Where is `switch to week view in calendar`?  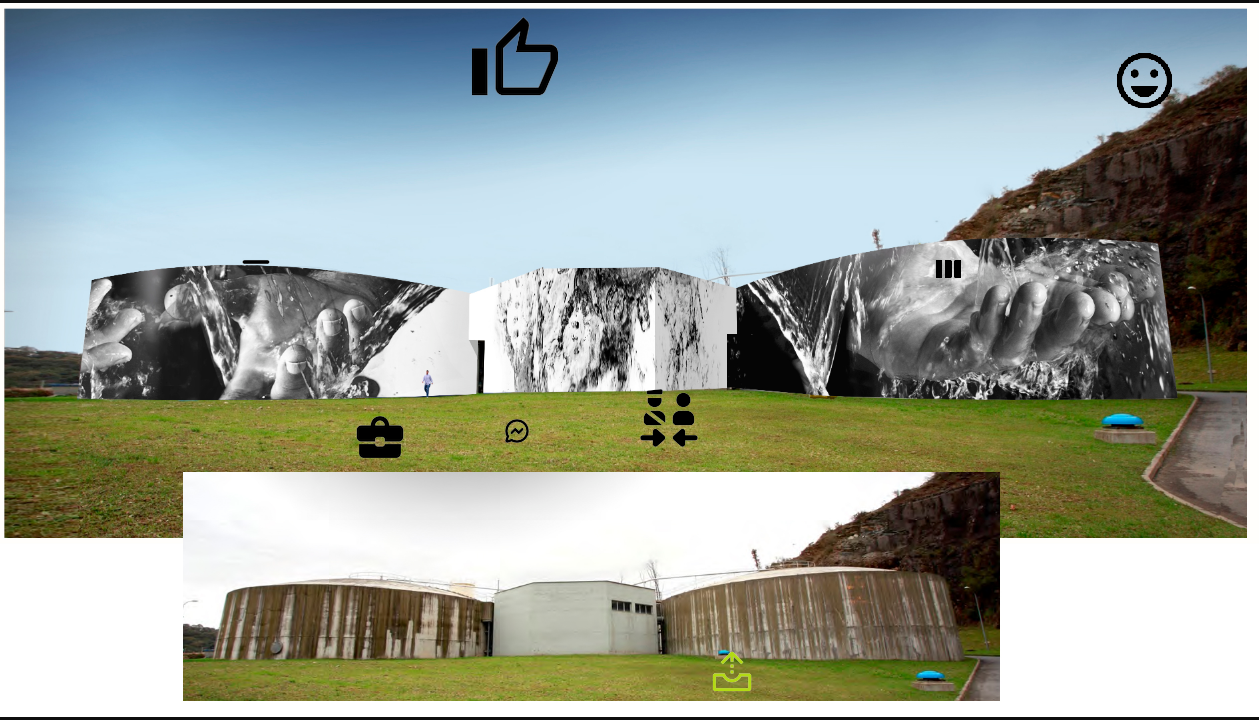 switch to week view in calendar is located at coordinates (949, 269).